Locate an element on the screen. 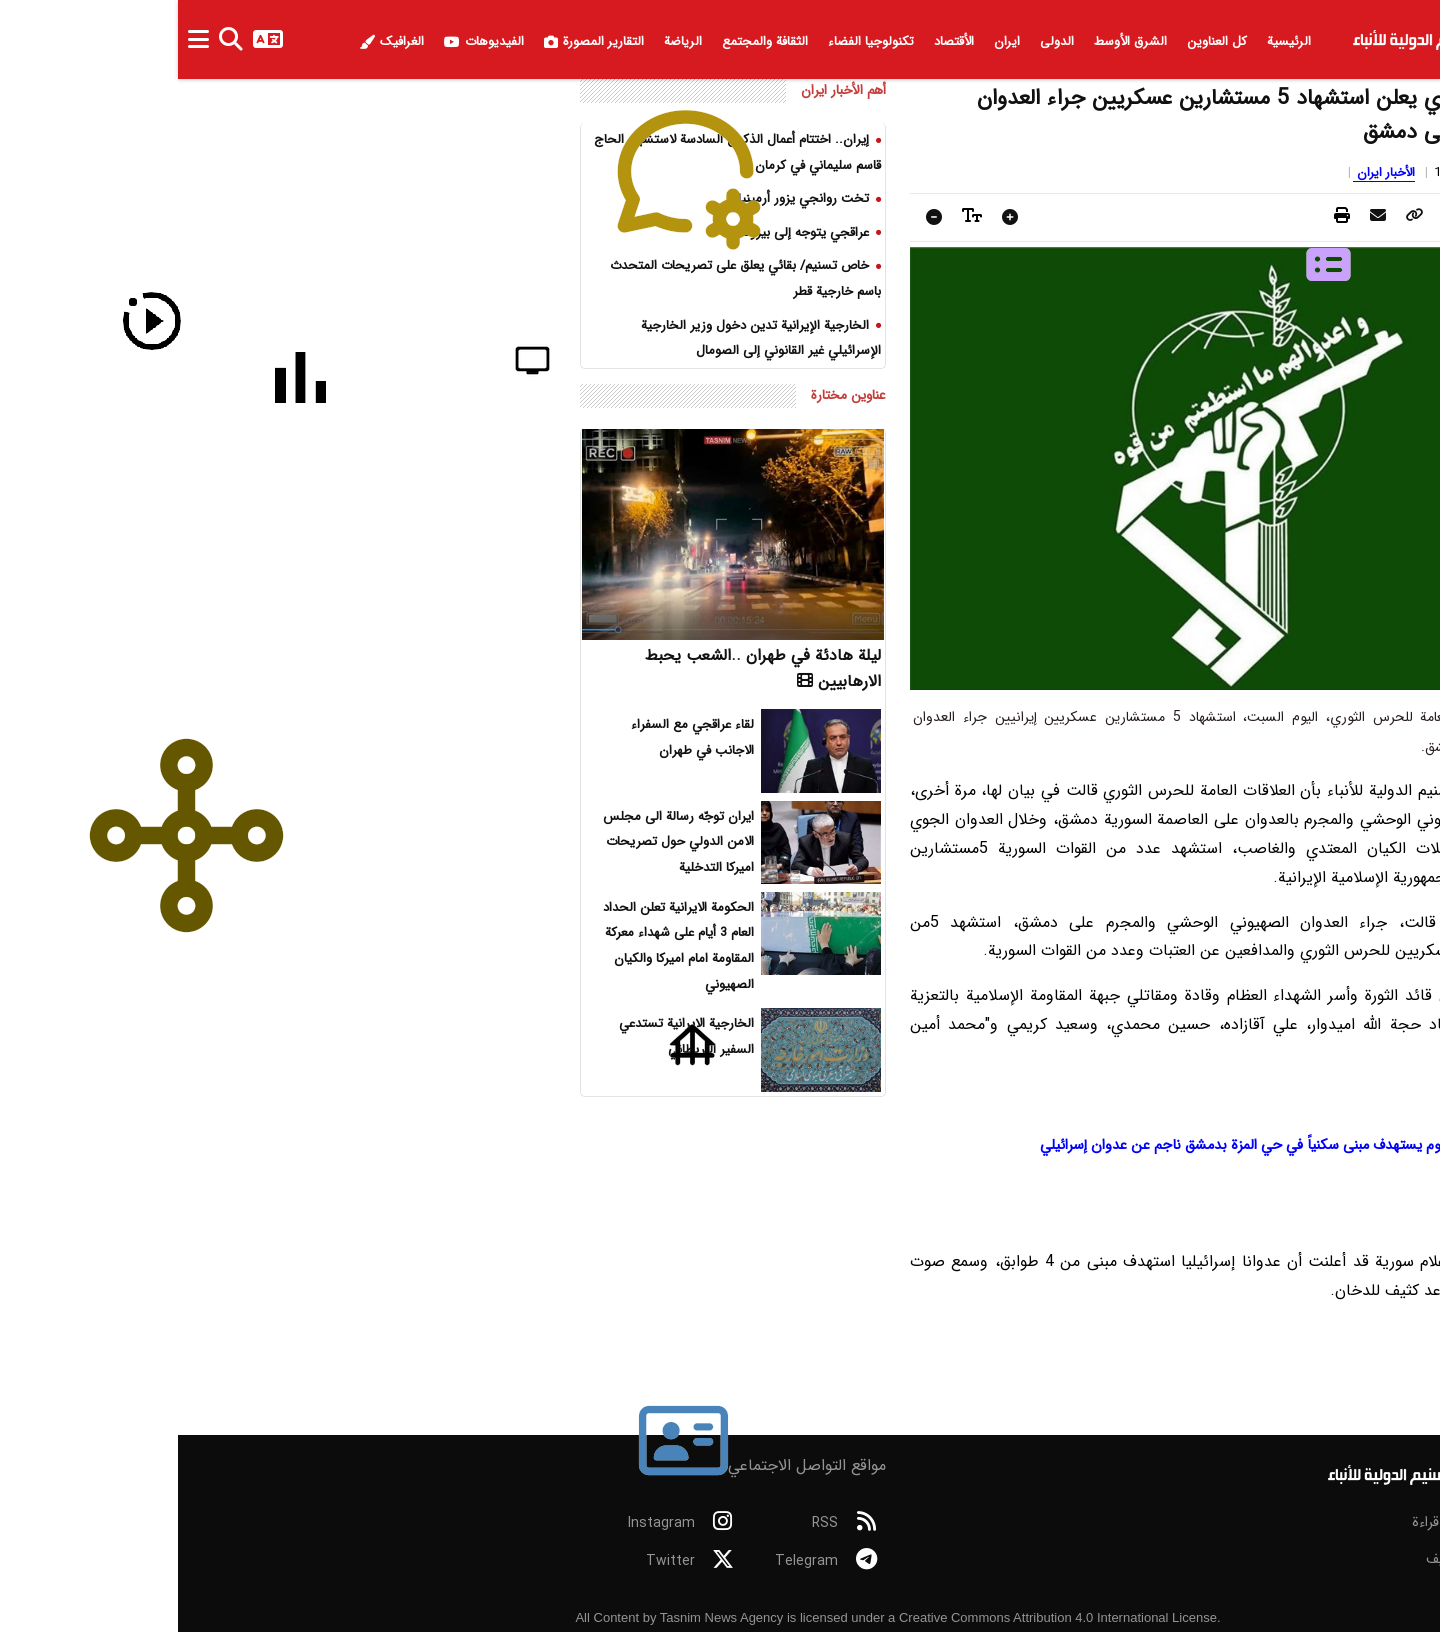  motion photos feature is enabled is located at coordinates (152, 321).